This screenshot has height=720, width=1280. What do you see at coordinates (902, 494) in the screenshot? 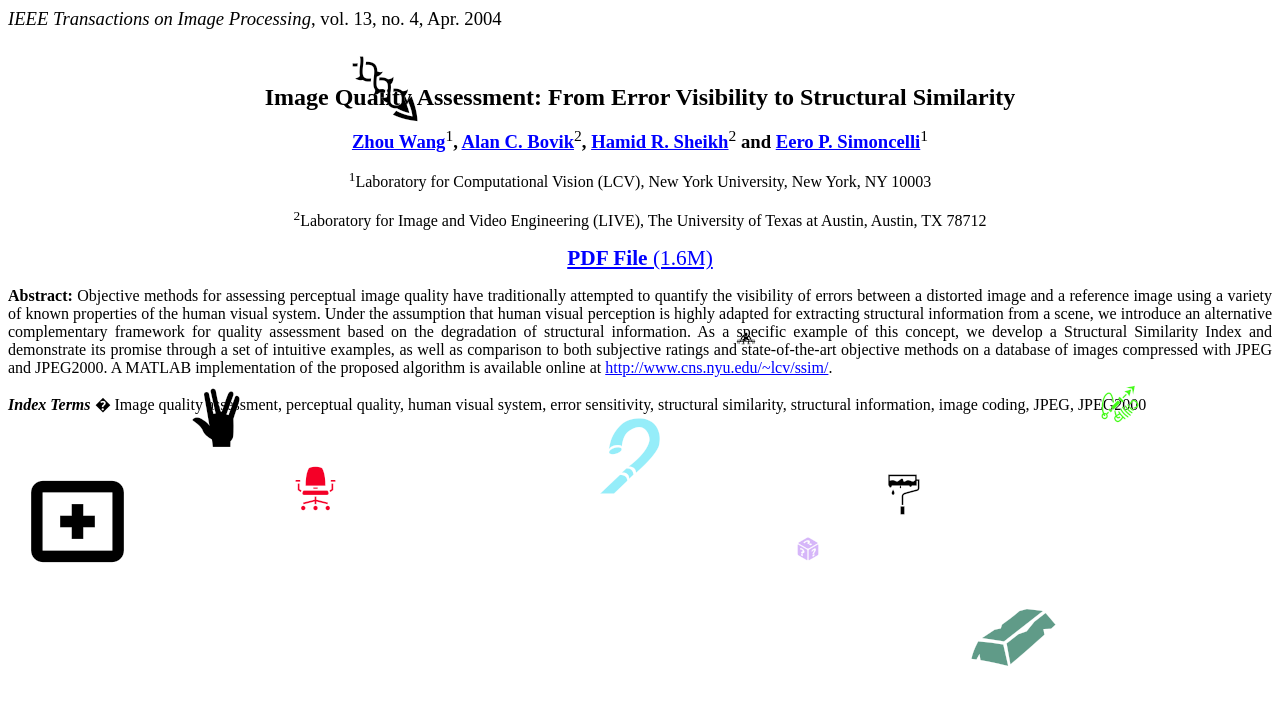
I see `customize theme or appearance settings` at bounding box center [902, 494].